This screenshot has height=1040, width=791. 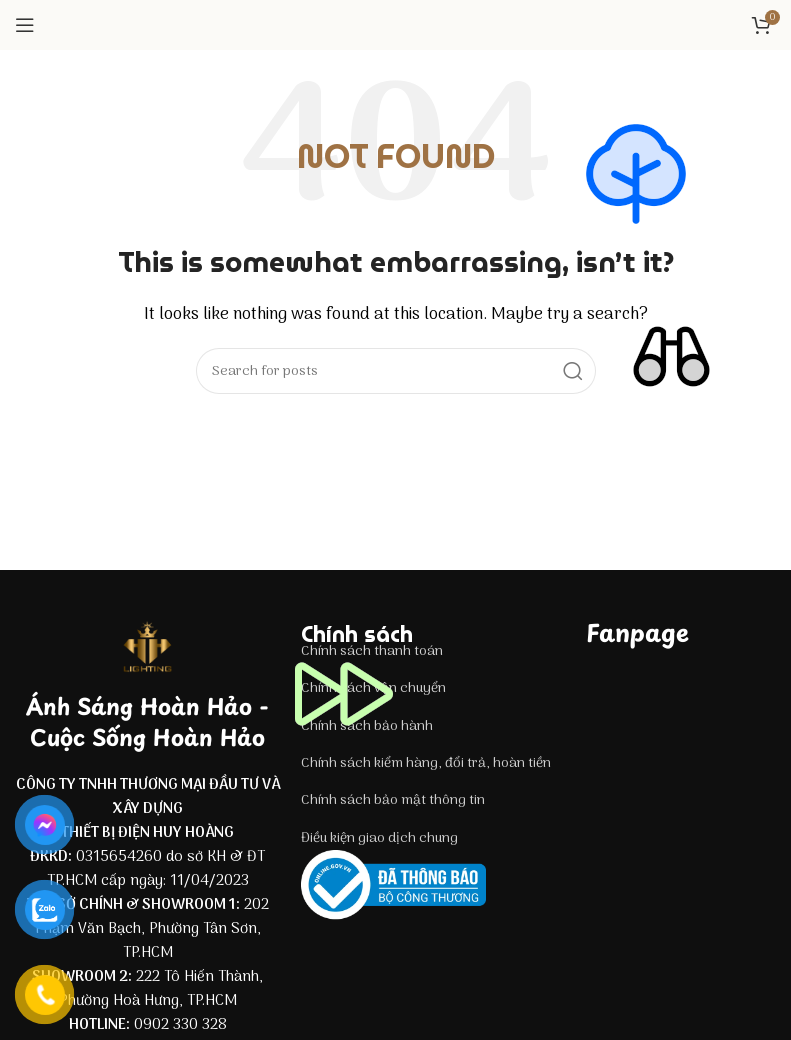 I want to click on skip forward in media playback, so click(x=337, y=694).